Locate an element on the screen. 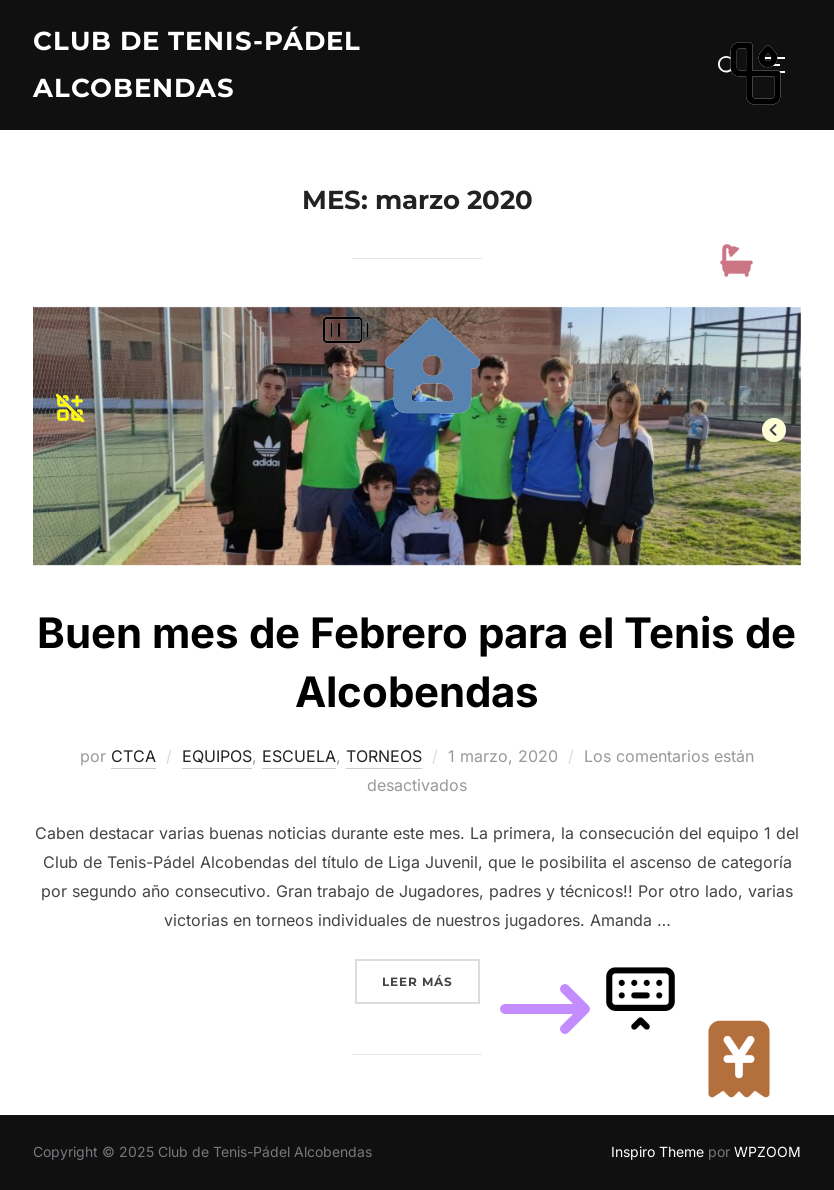  proceed to the next step is located at coordinates (545, 1009).